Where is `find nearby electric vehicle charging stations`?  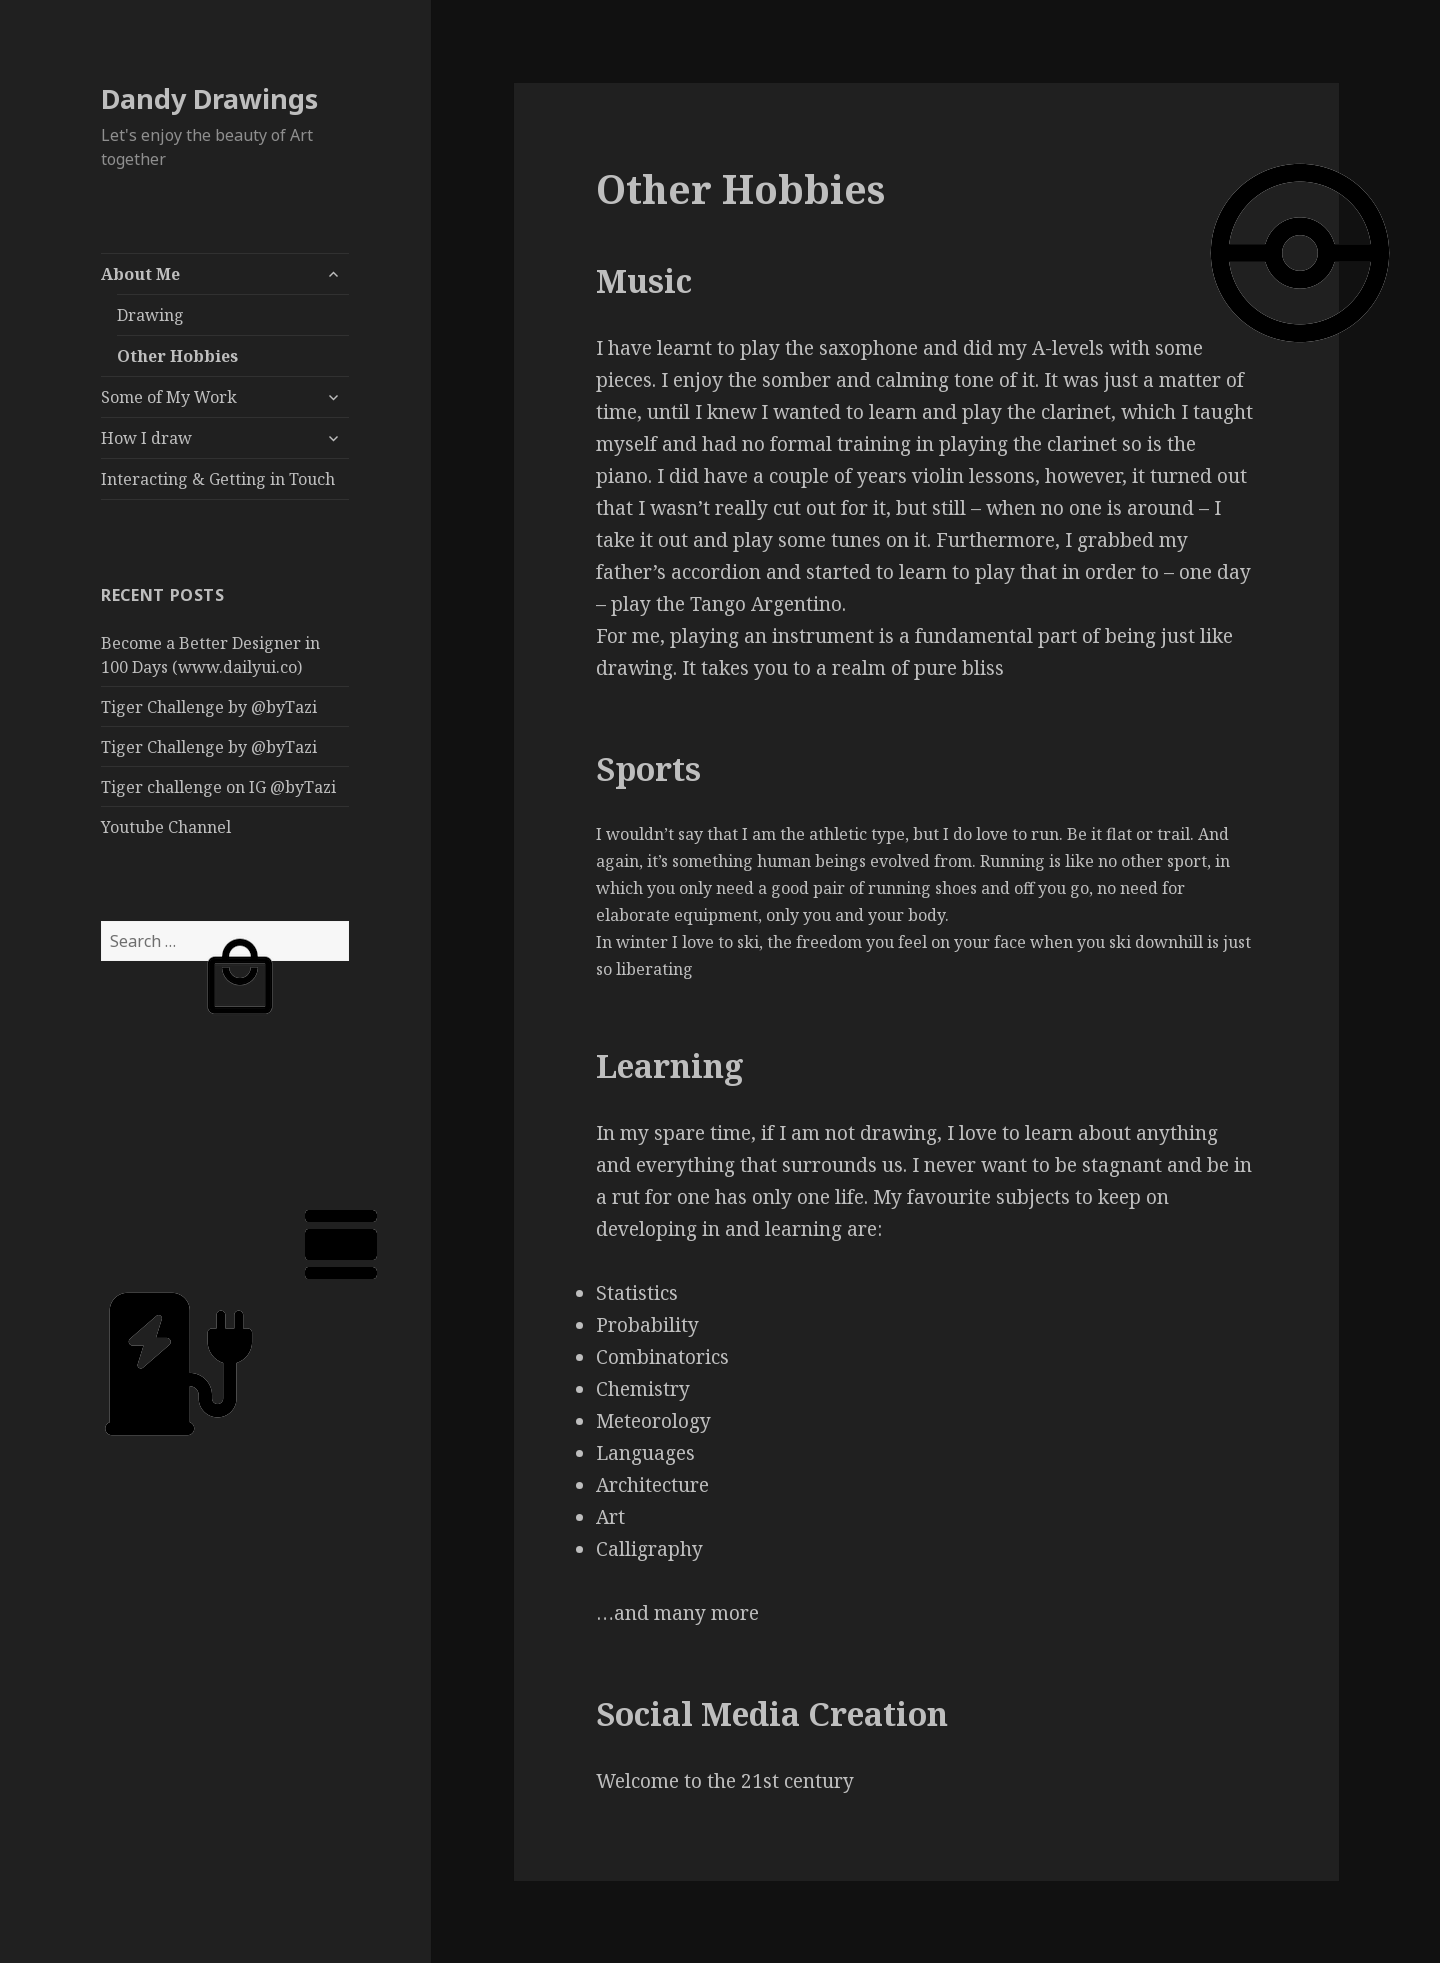 find nearby electric vehicle charging stations is located at coordinates (172, 1364).